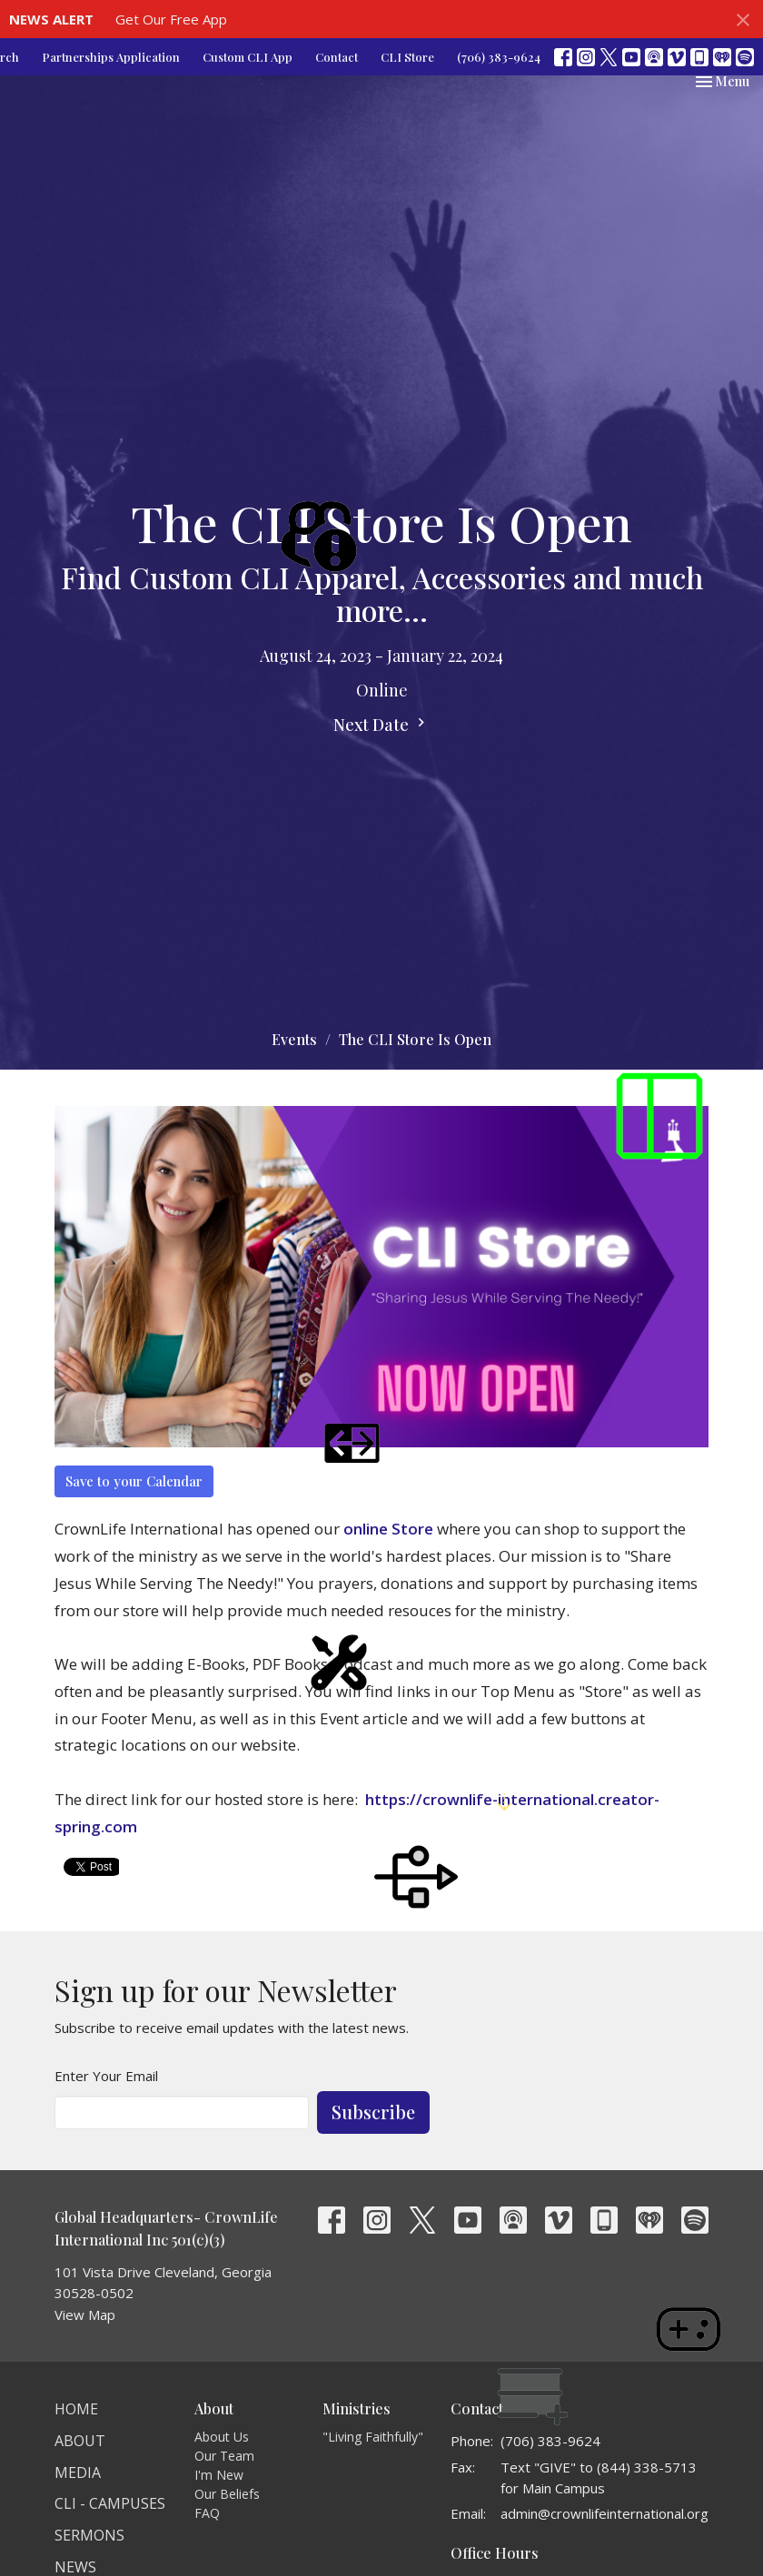 Image resolution: width=763 pixels, height=2576 pixels. I want to click on access settings or configuration options, so click(339, 1663).